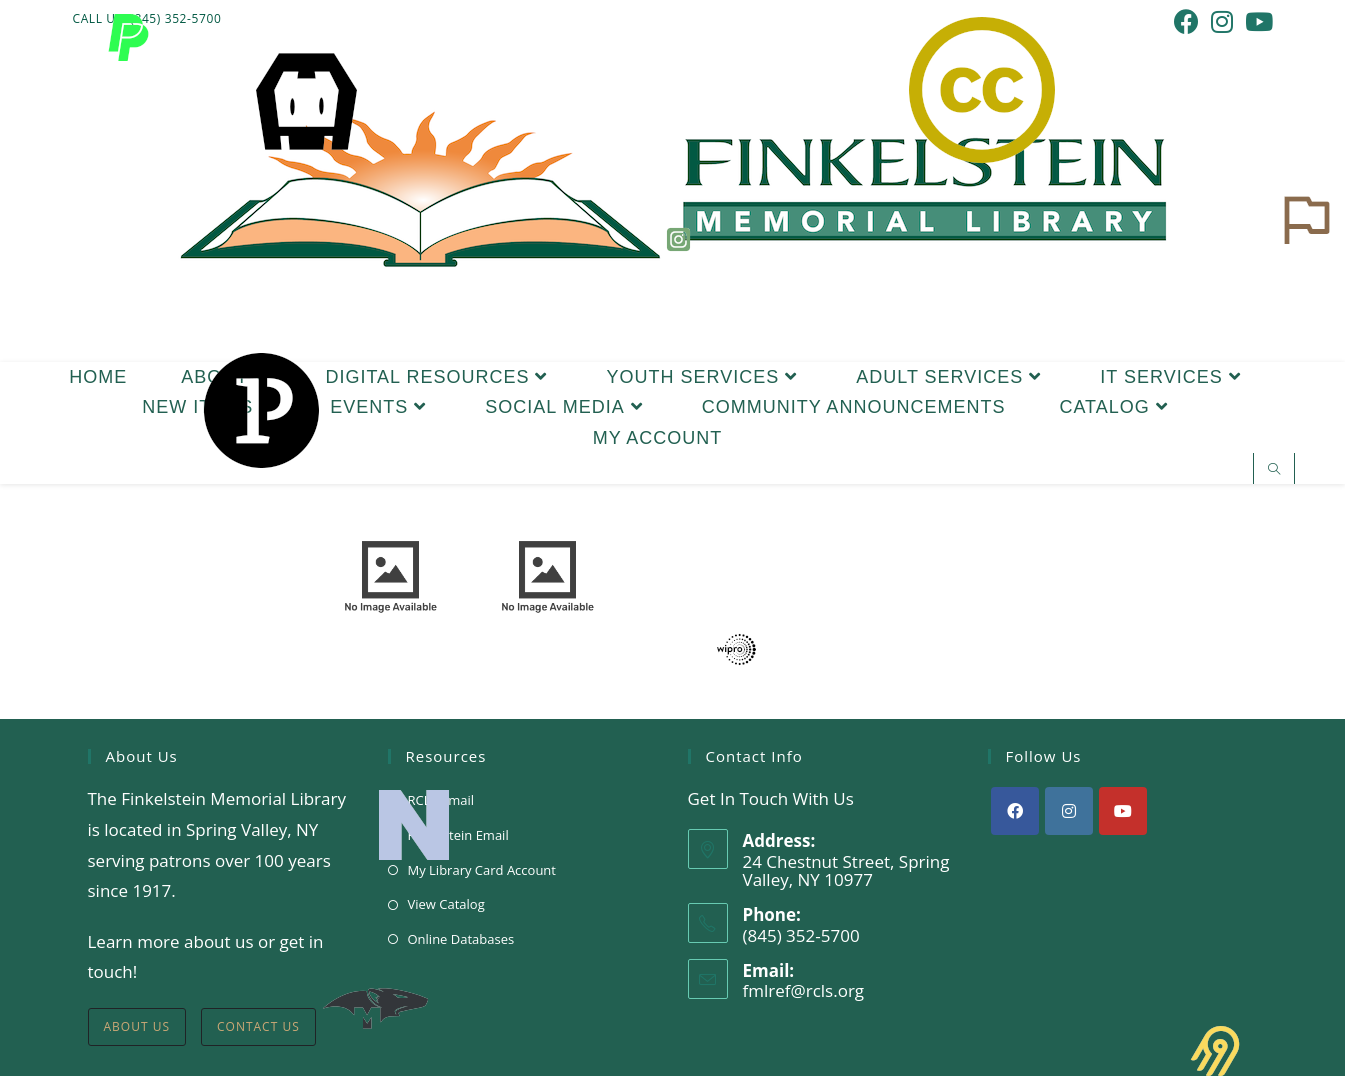  I want to click on pay with PayPal, so click(128, 37).